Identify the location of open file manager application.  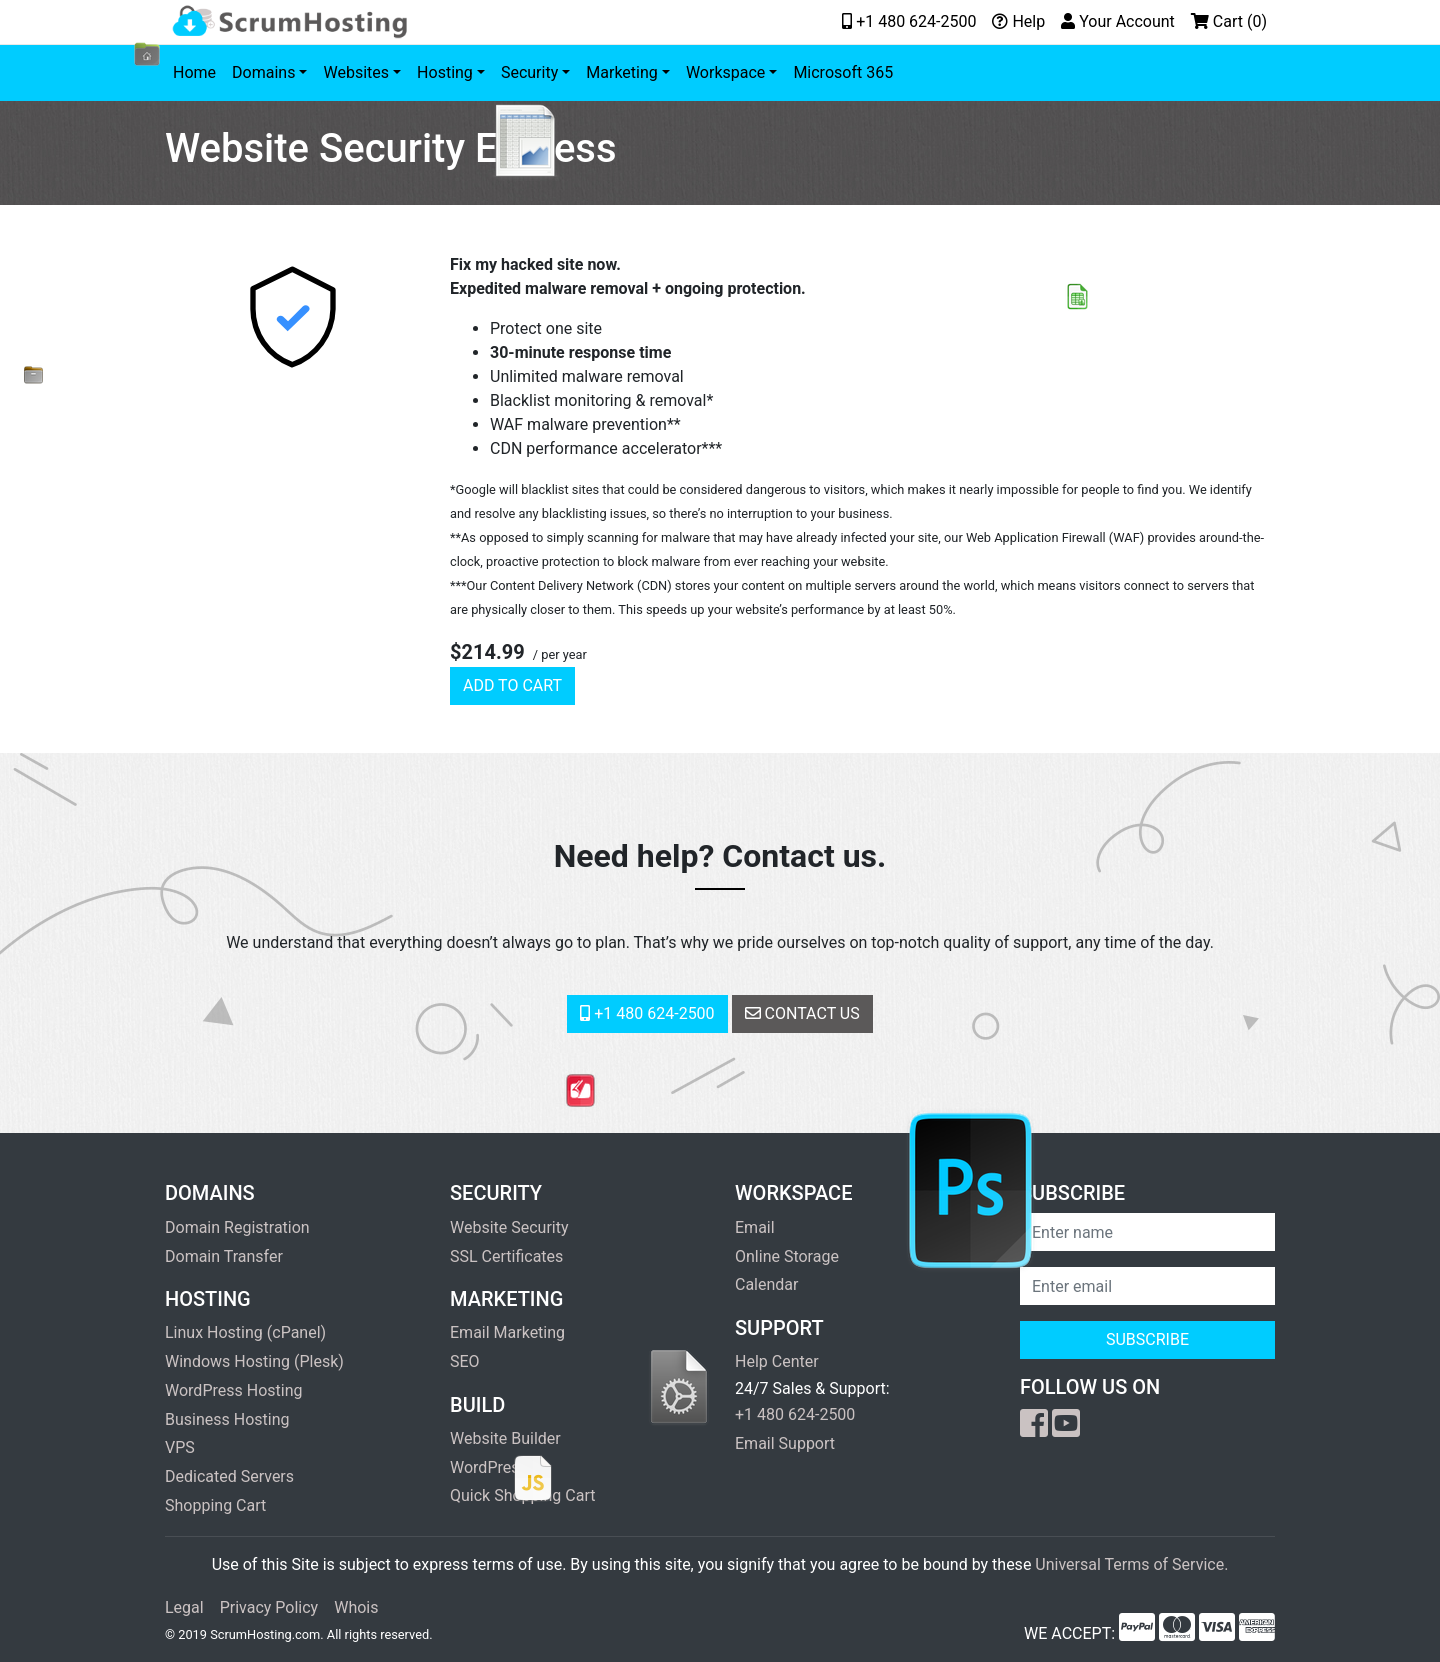
(33, 374).